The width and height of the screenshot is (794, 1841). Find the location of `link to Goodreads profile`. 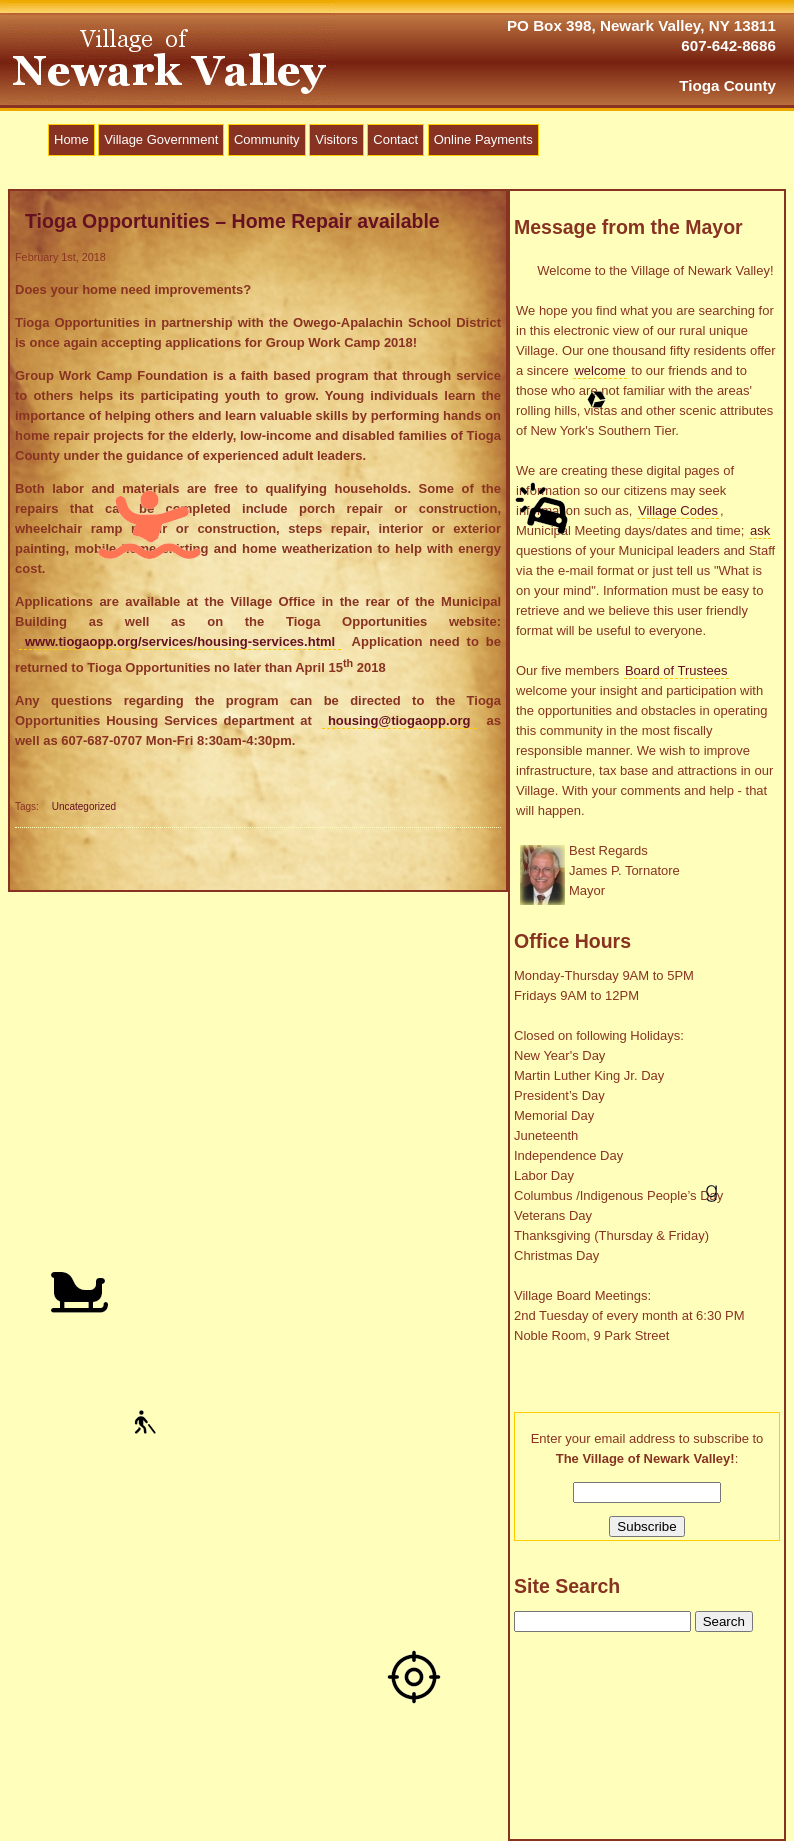

link to Goodreads profile is located at coordinates (711, 1193).